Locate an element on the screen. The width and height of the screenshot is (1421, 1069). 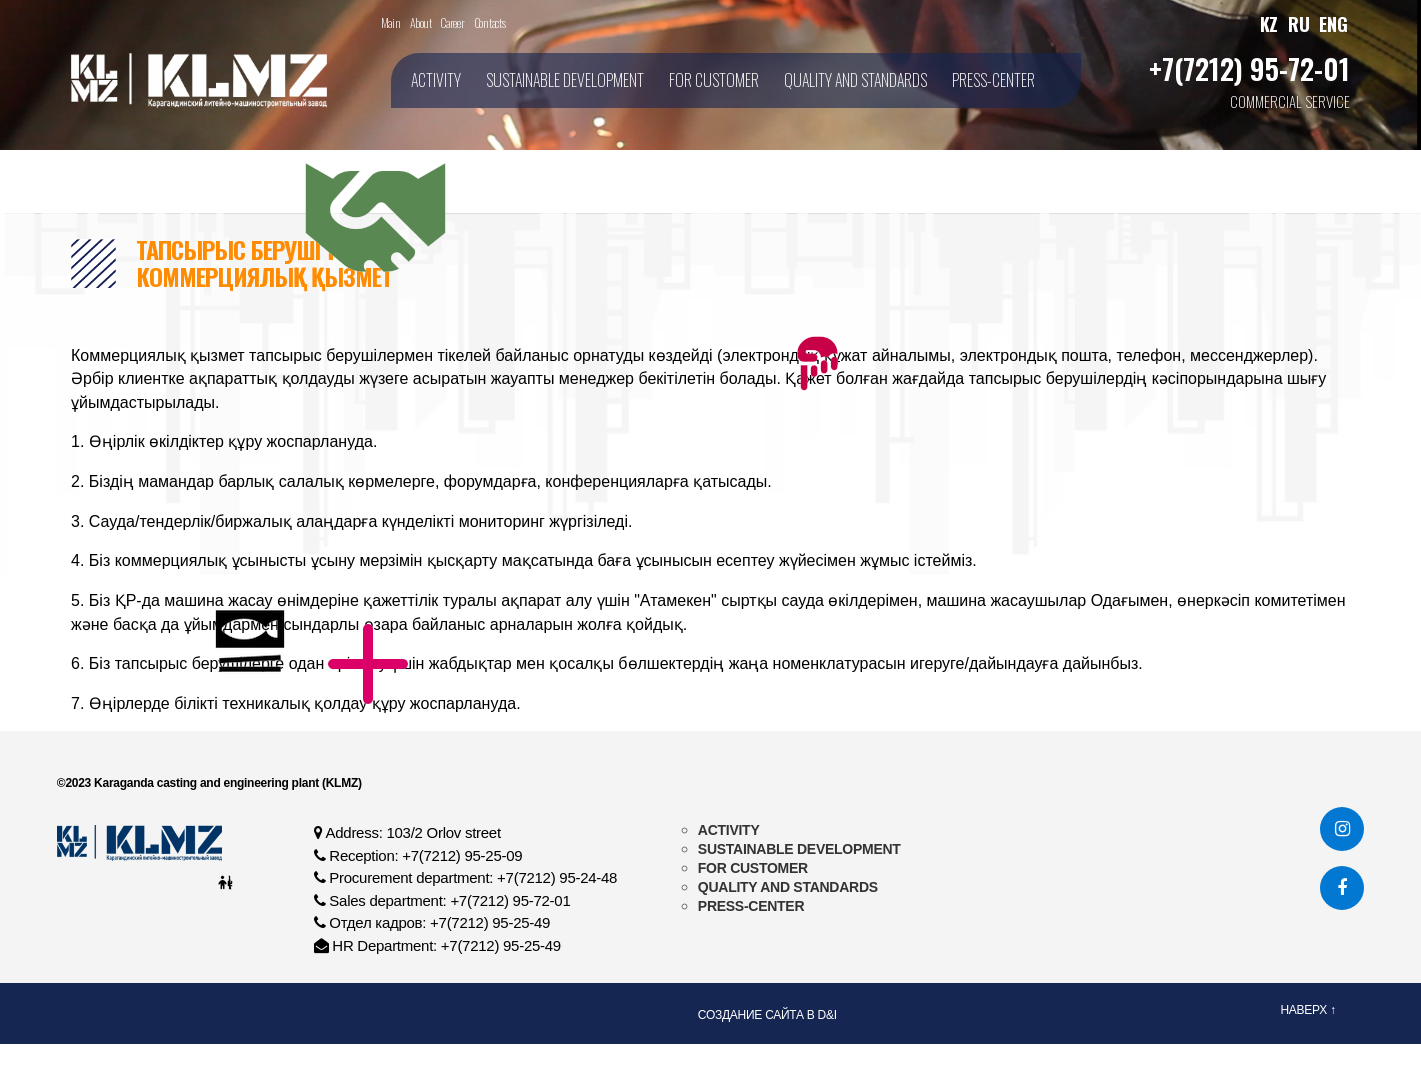
scroll down or view content below is located at coordinates (817, 363).